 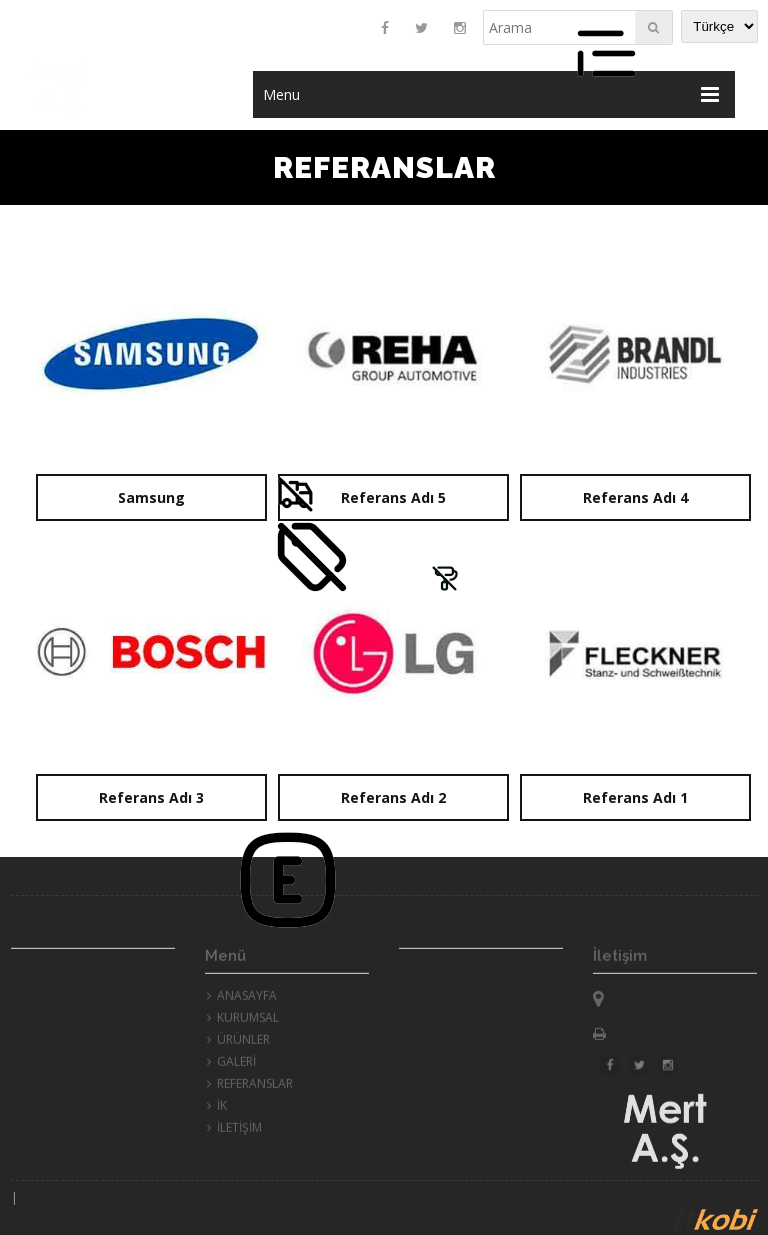 I want to click on delivery unavailable, so click(x=295, y=494).